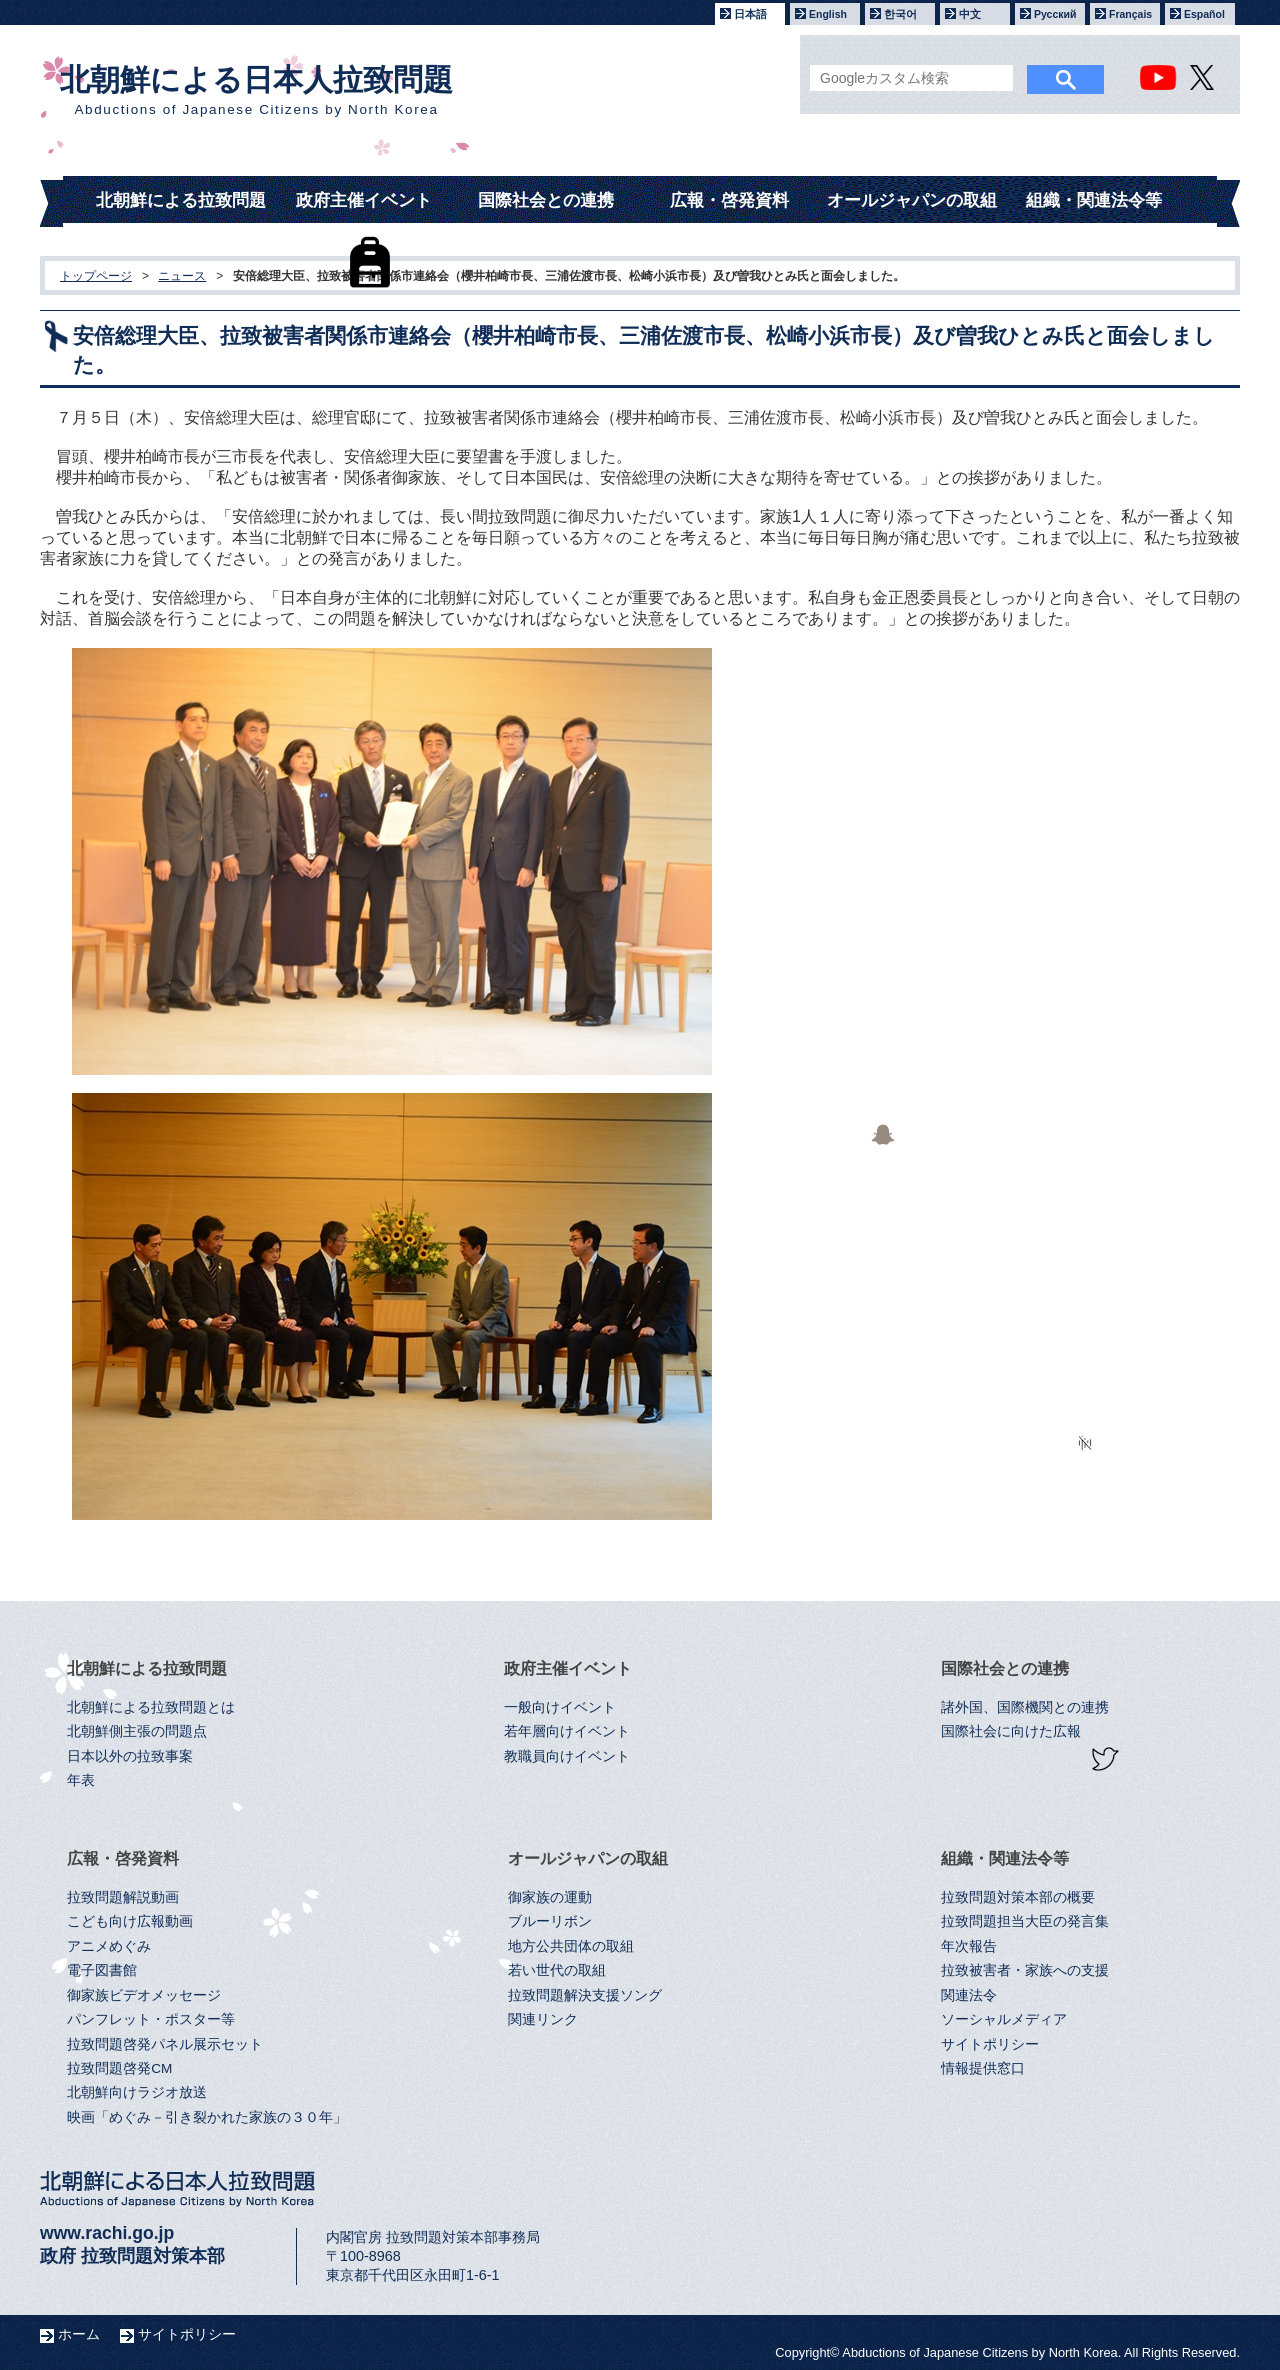 The width and height of the screenshot is (1280, 2370). I want to click on access your inventory or storage, so click(370, 264).